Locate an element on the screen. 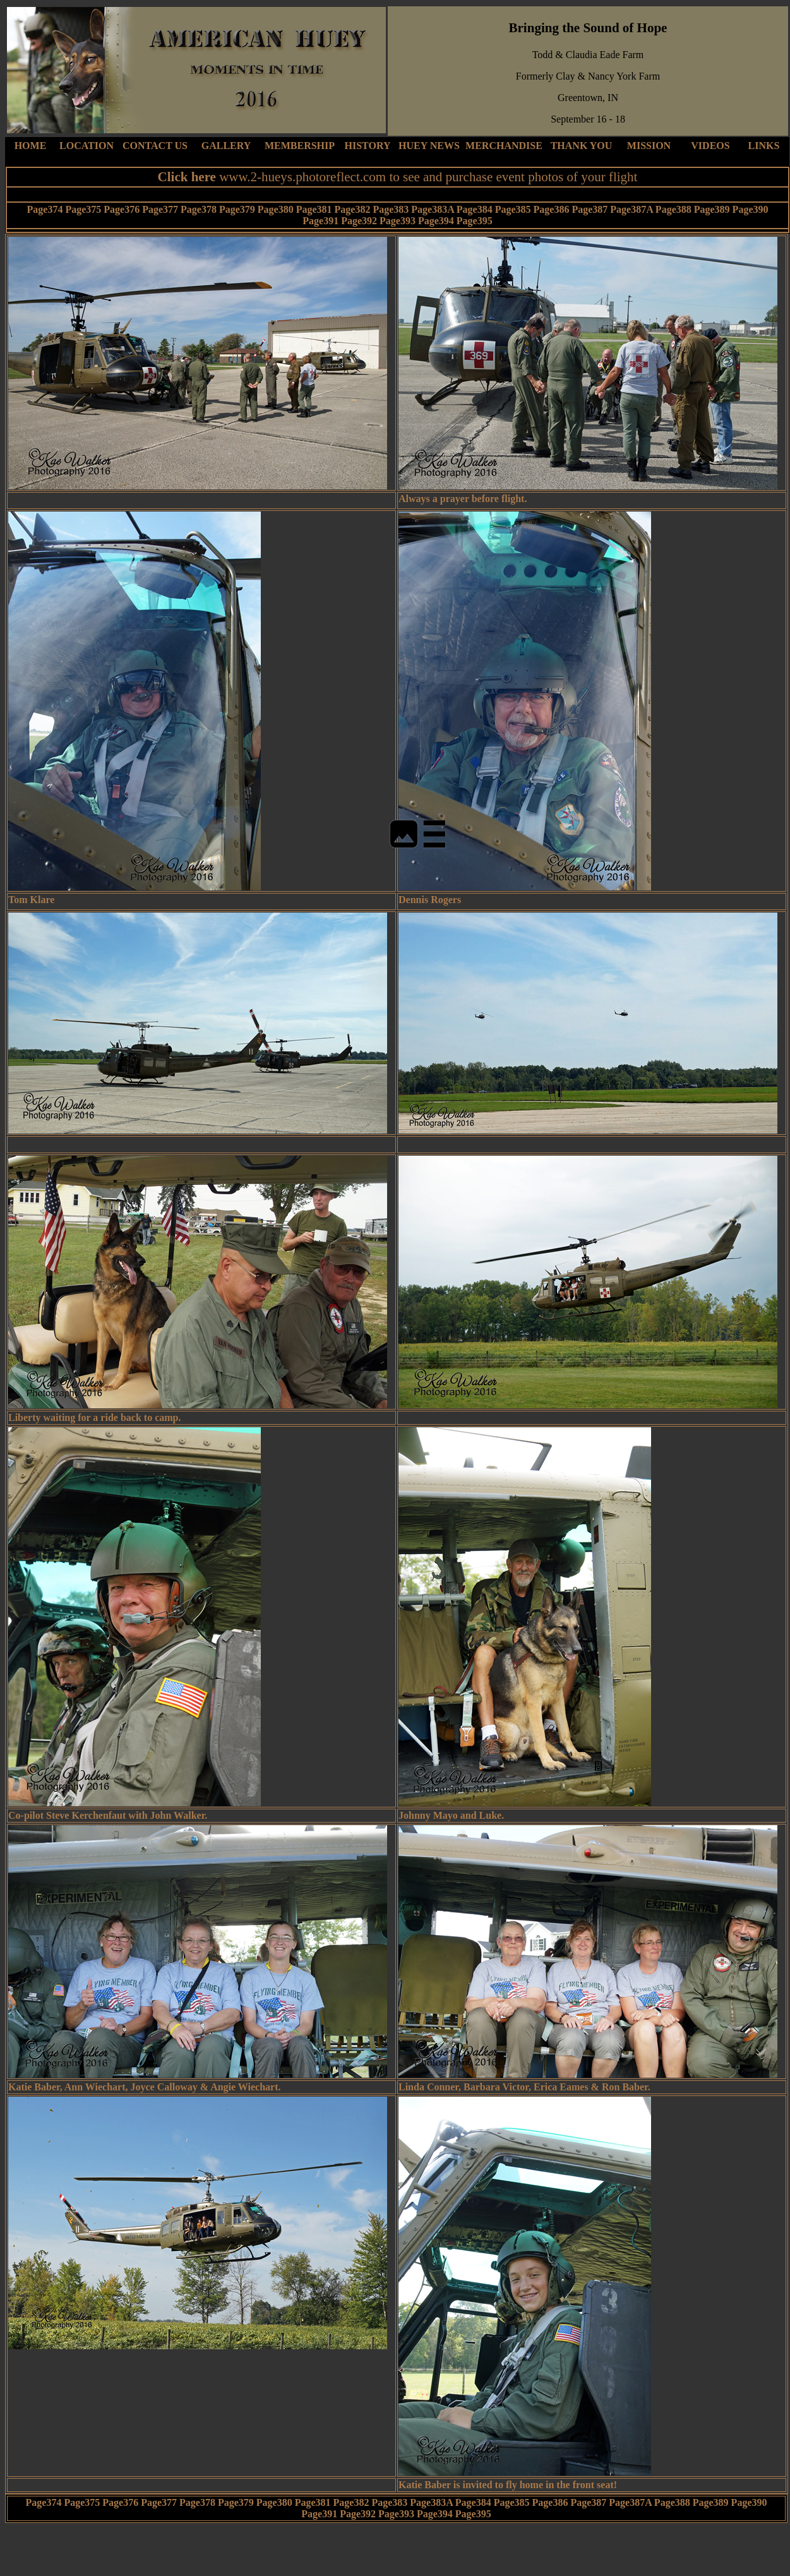 This screenshot has width=790, height=2576. view article or media with thumbnail preview is located at coordinates (417, 834).